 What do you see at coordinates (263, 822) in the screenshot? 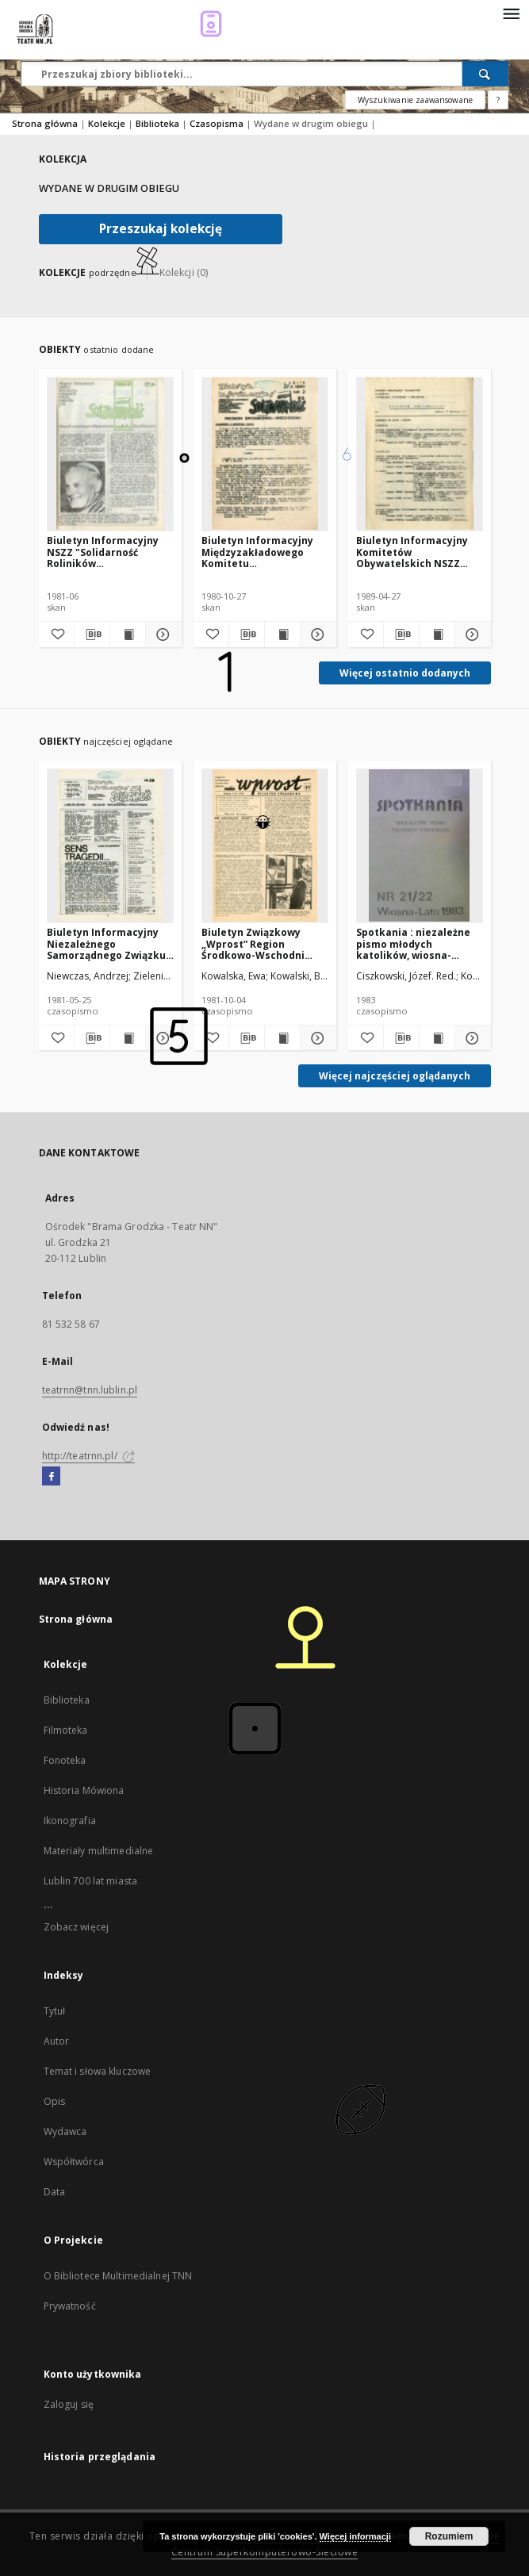
I see `report a bug or issue` at bounding box center [263, 822].